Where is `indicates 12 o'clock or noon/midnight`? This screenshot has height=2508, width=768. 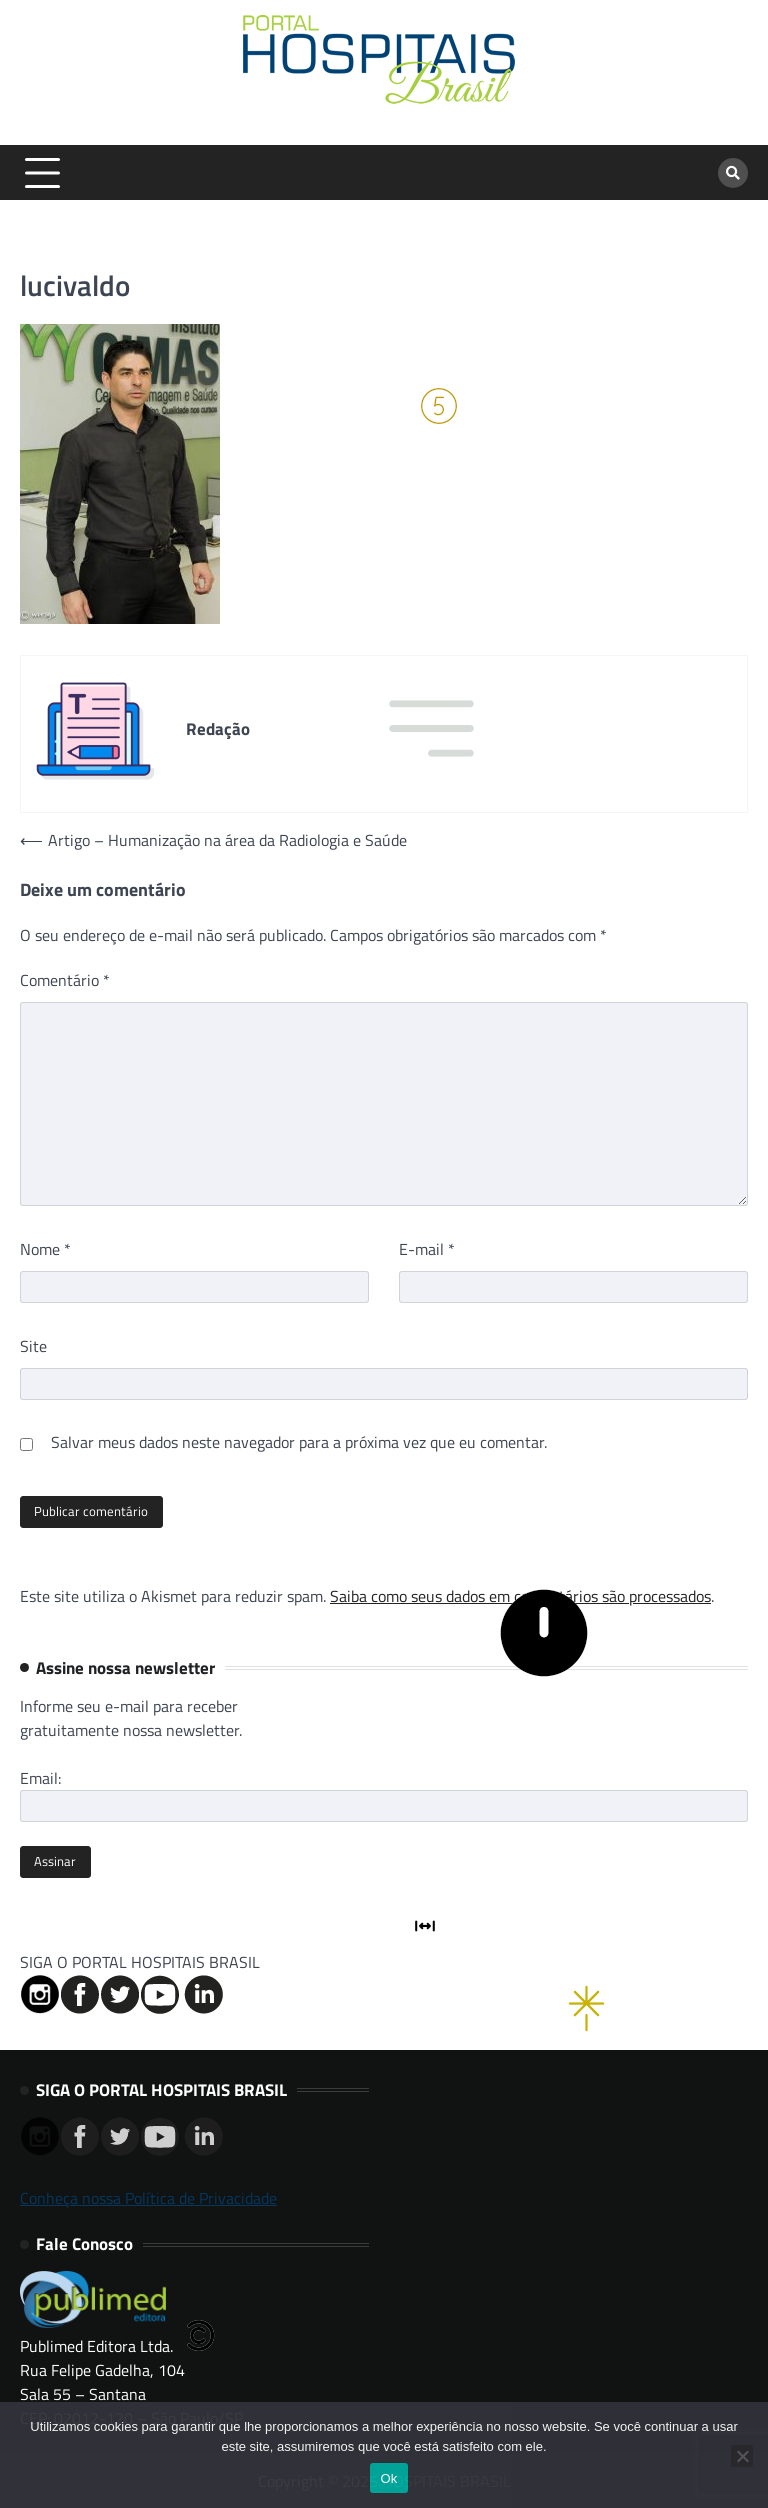
indicates 12 o'clock or noon/midnight is located at coordinates (544, 1633).